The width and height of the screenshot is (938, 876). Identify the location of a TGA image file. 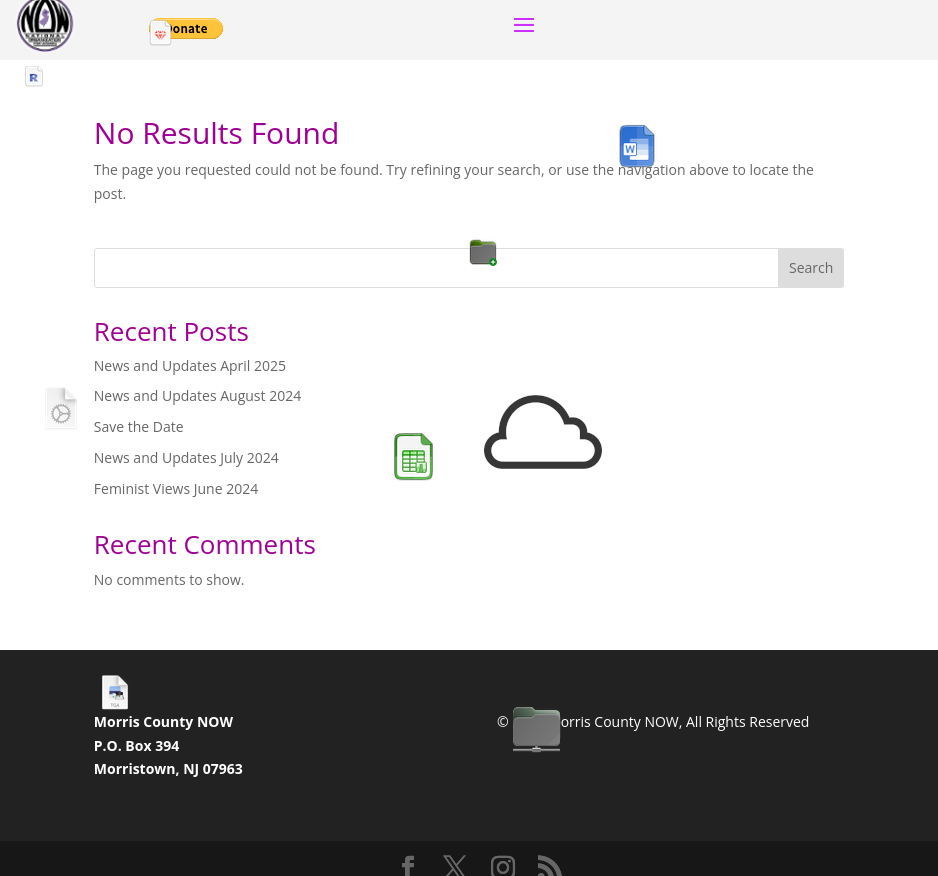
(115, 693).